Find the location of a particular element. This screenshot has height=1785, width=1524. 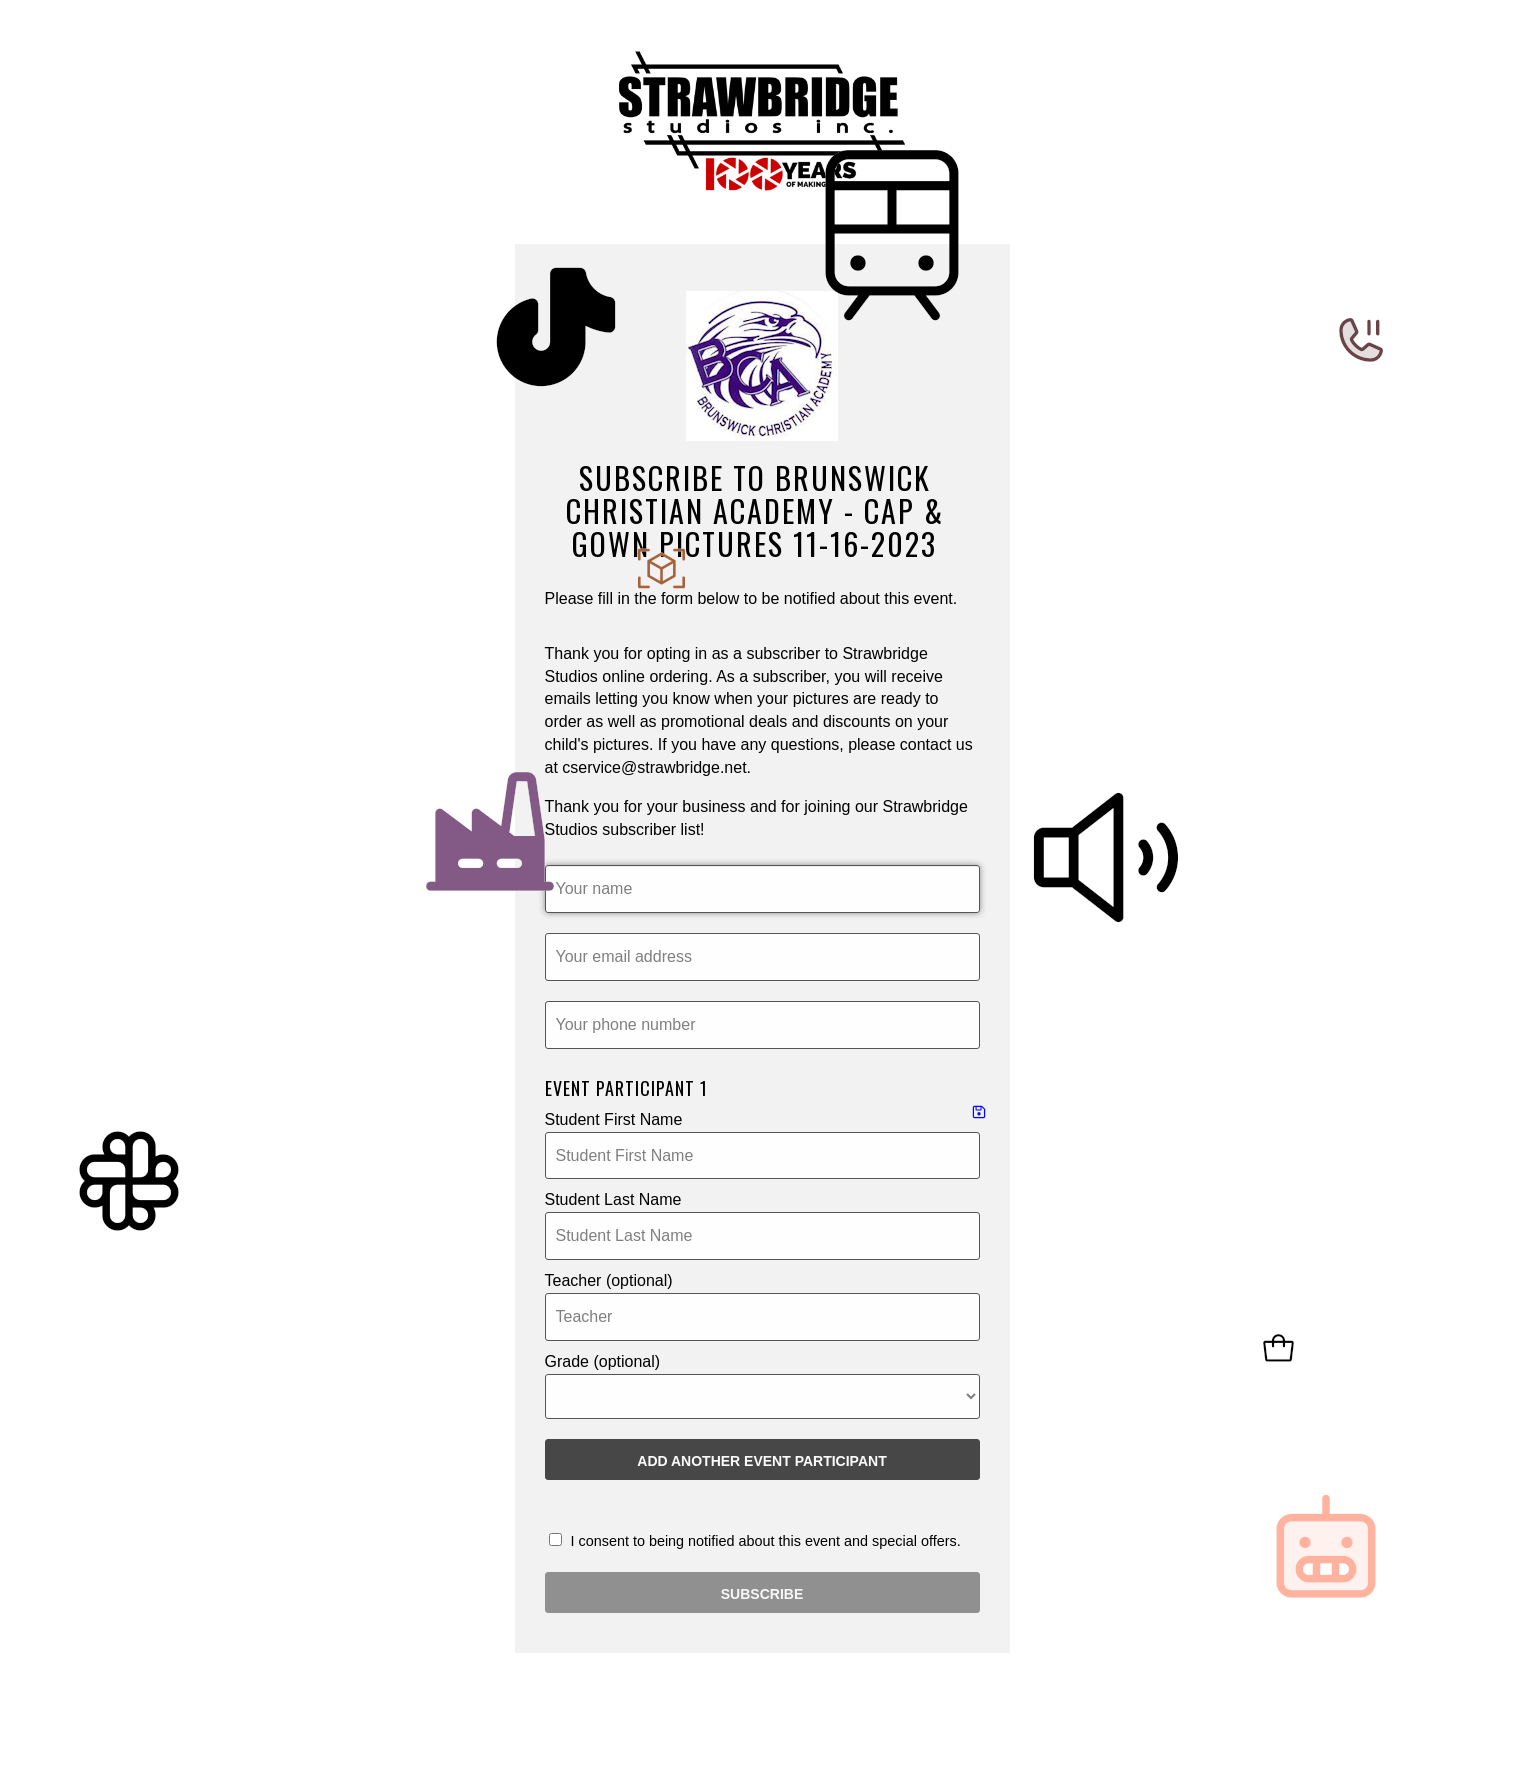

access train schedules or rail transit options is located at coordinates (892, 229).